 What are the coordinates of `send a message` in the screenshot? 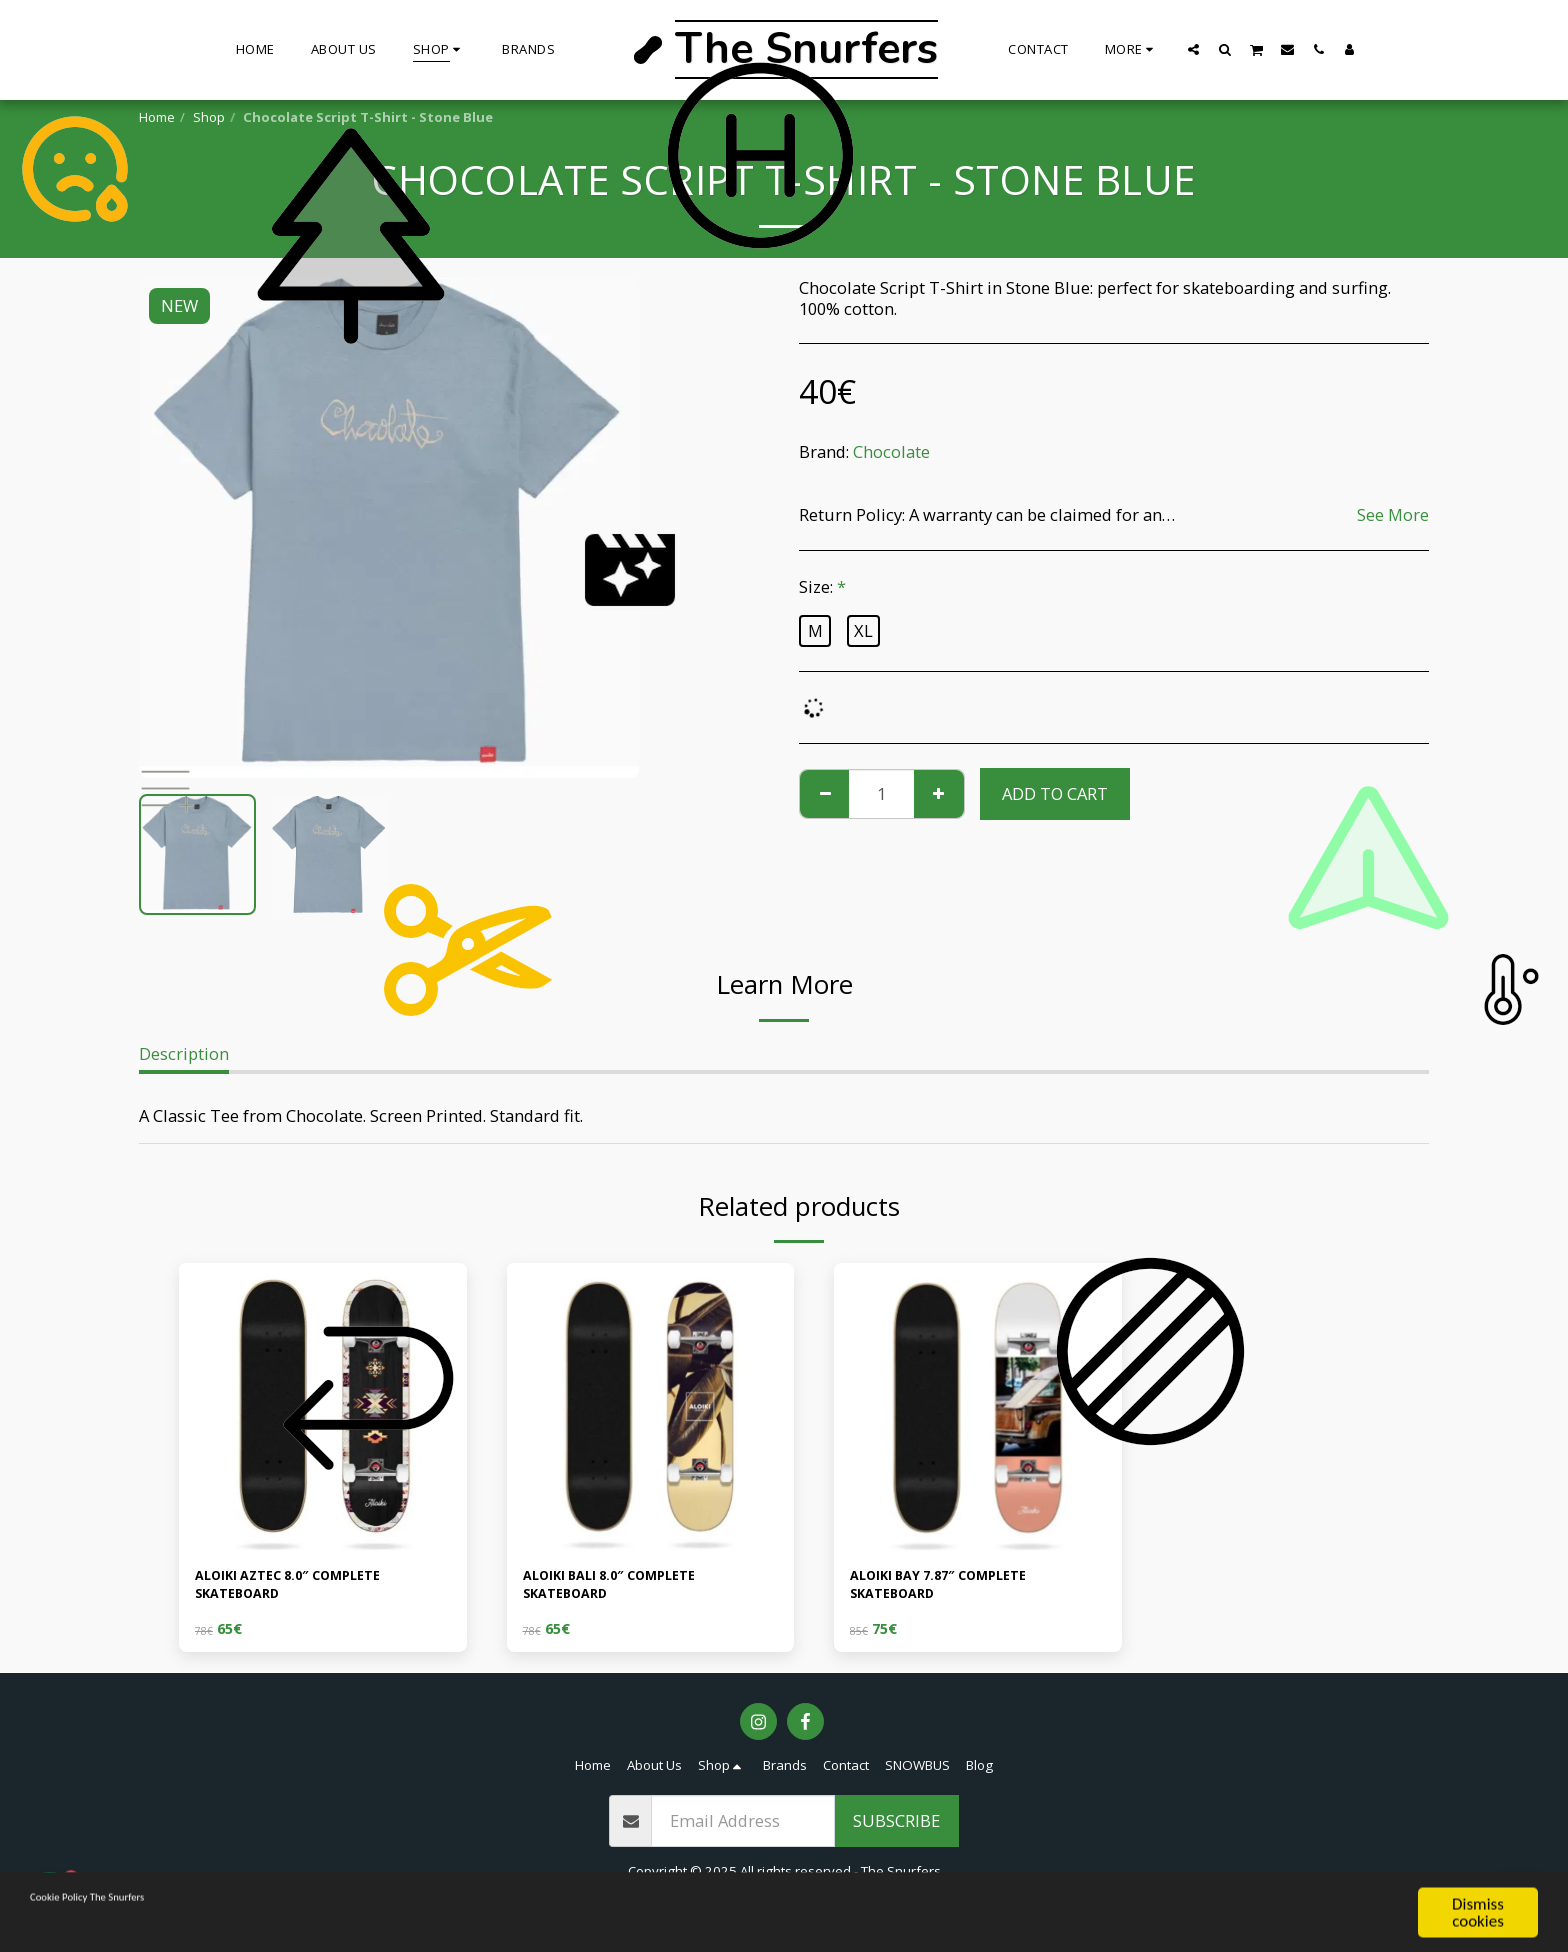 It's located at (1368, 860).